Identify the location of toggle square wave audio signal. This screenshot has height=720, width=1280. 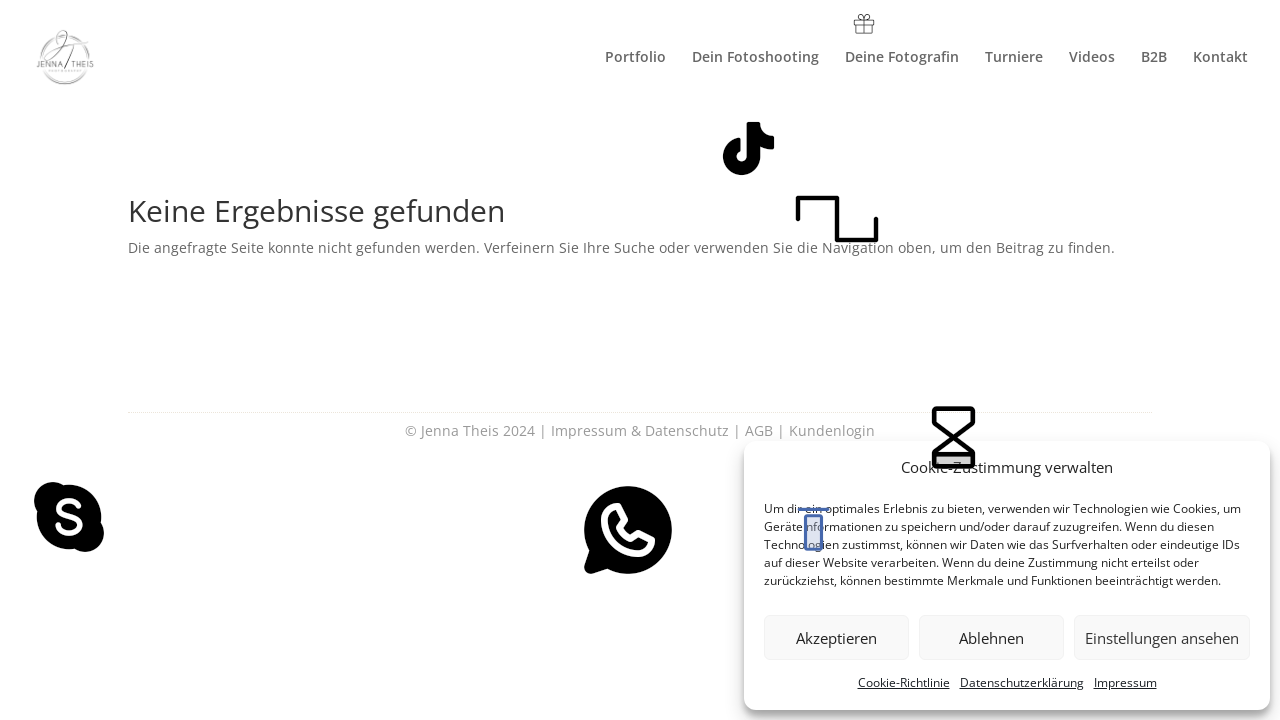
(837, 219).